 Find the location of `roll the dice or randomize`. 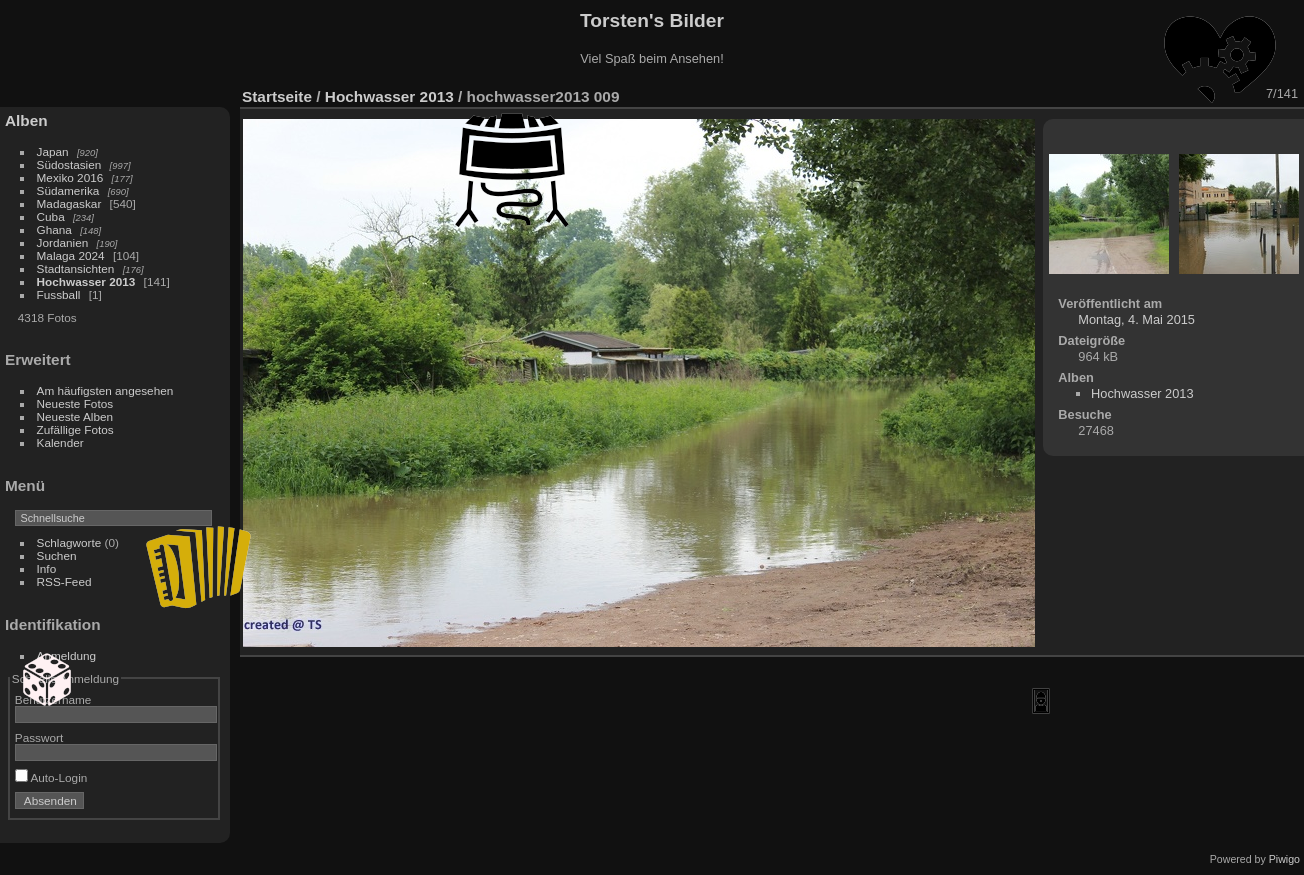

roll the dice or randomize is located at coordinates (47, 680).